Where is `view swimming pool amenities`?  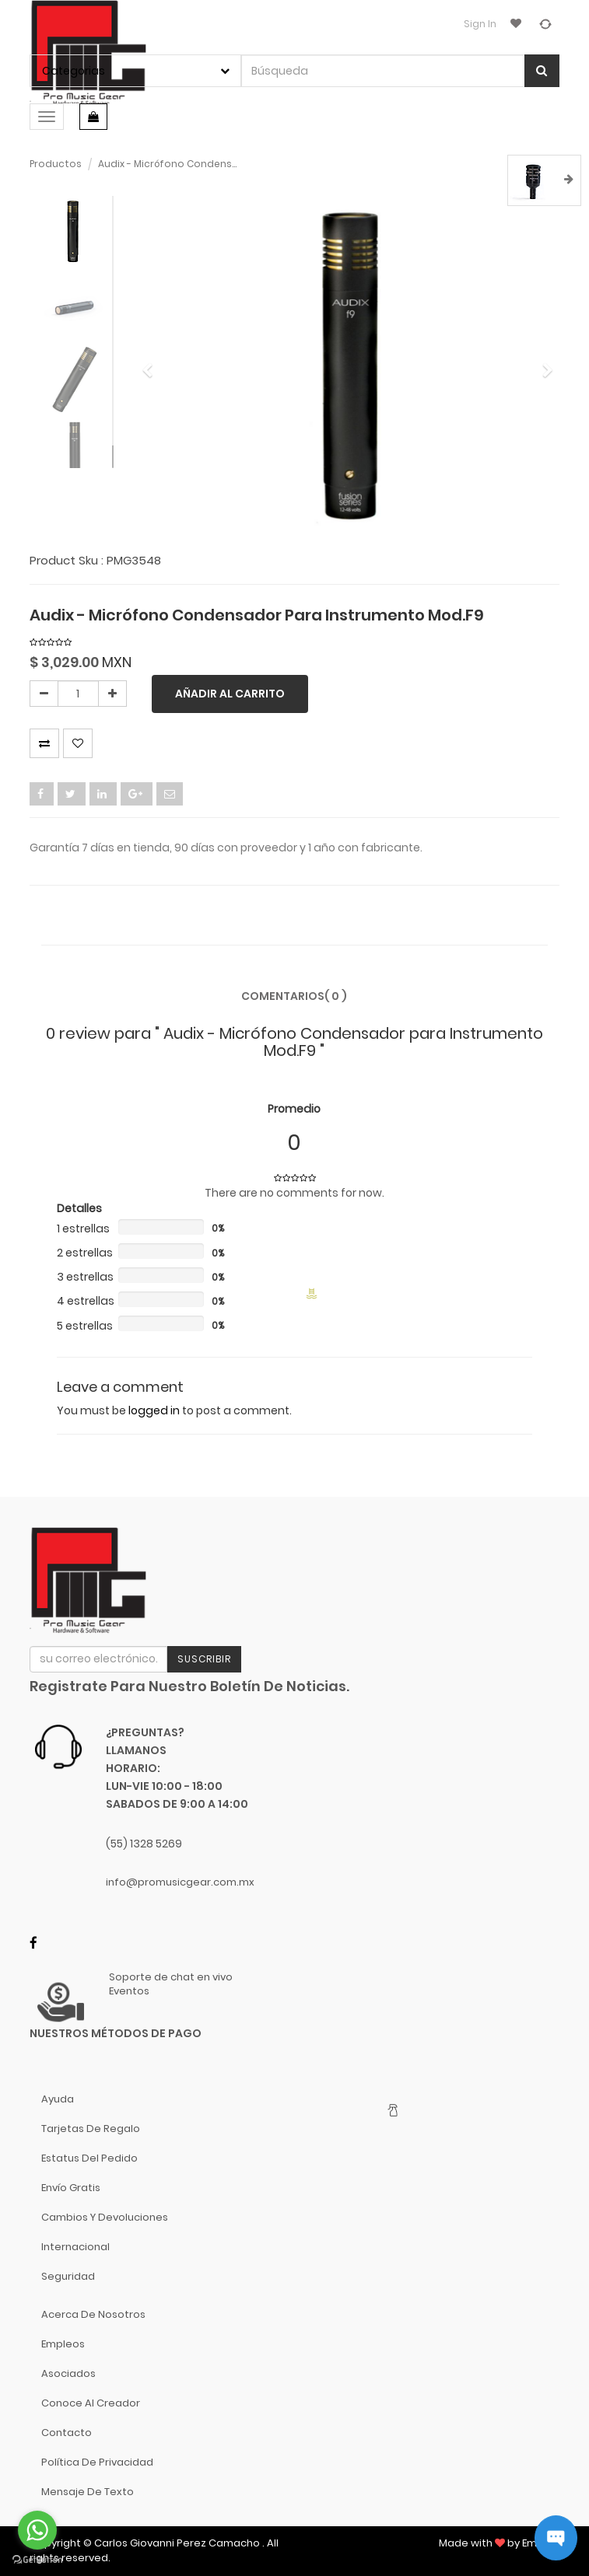
view swimming pool amenities is located at coordinates (311, 1293).